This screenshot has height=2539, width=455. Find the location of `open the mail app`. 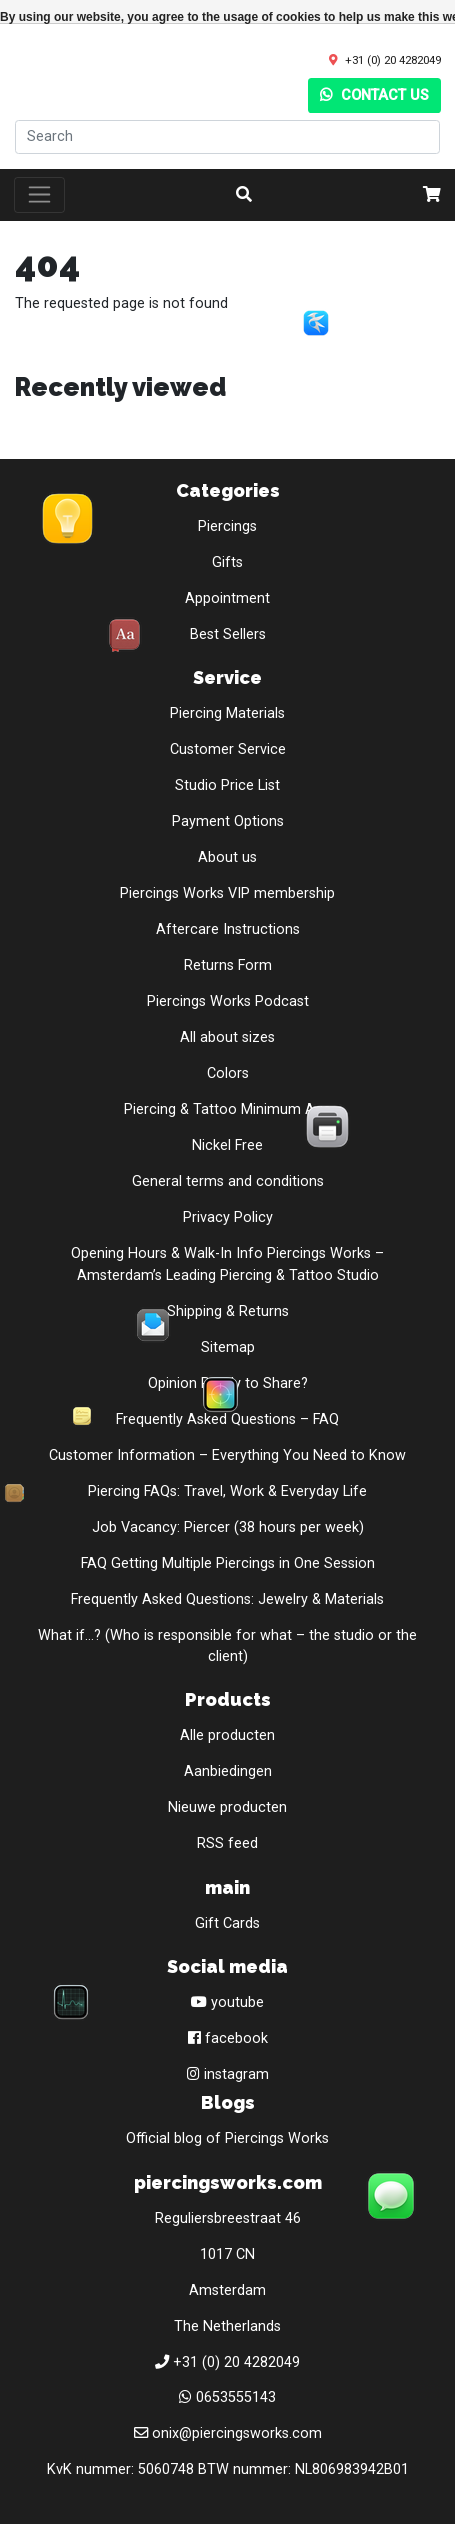

open the mail app is located at coordinates (153, 1325).